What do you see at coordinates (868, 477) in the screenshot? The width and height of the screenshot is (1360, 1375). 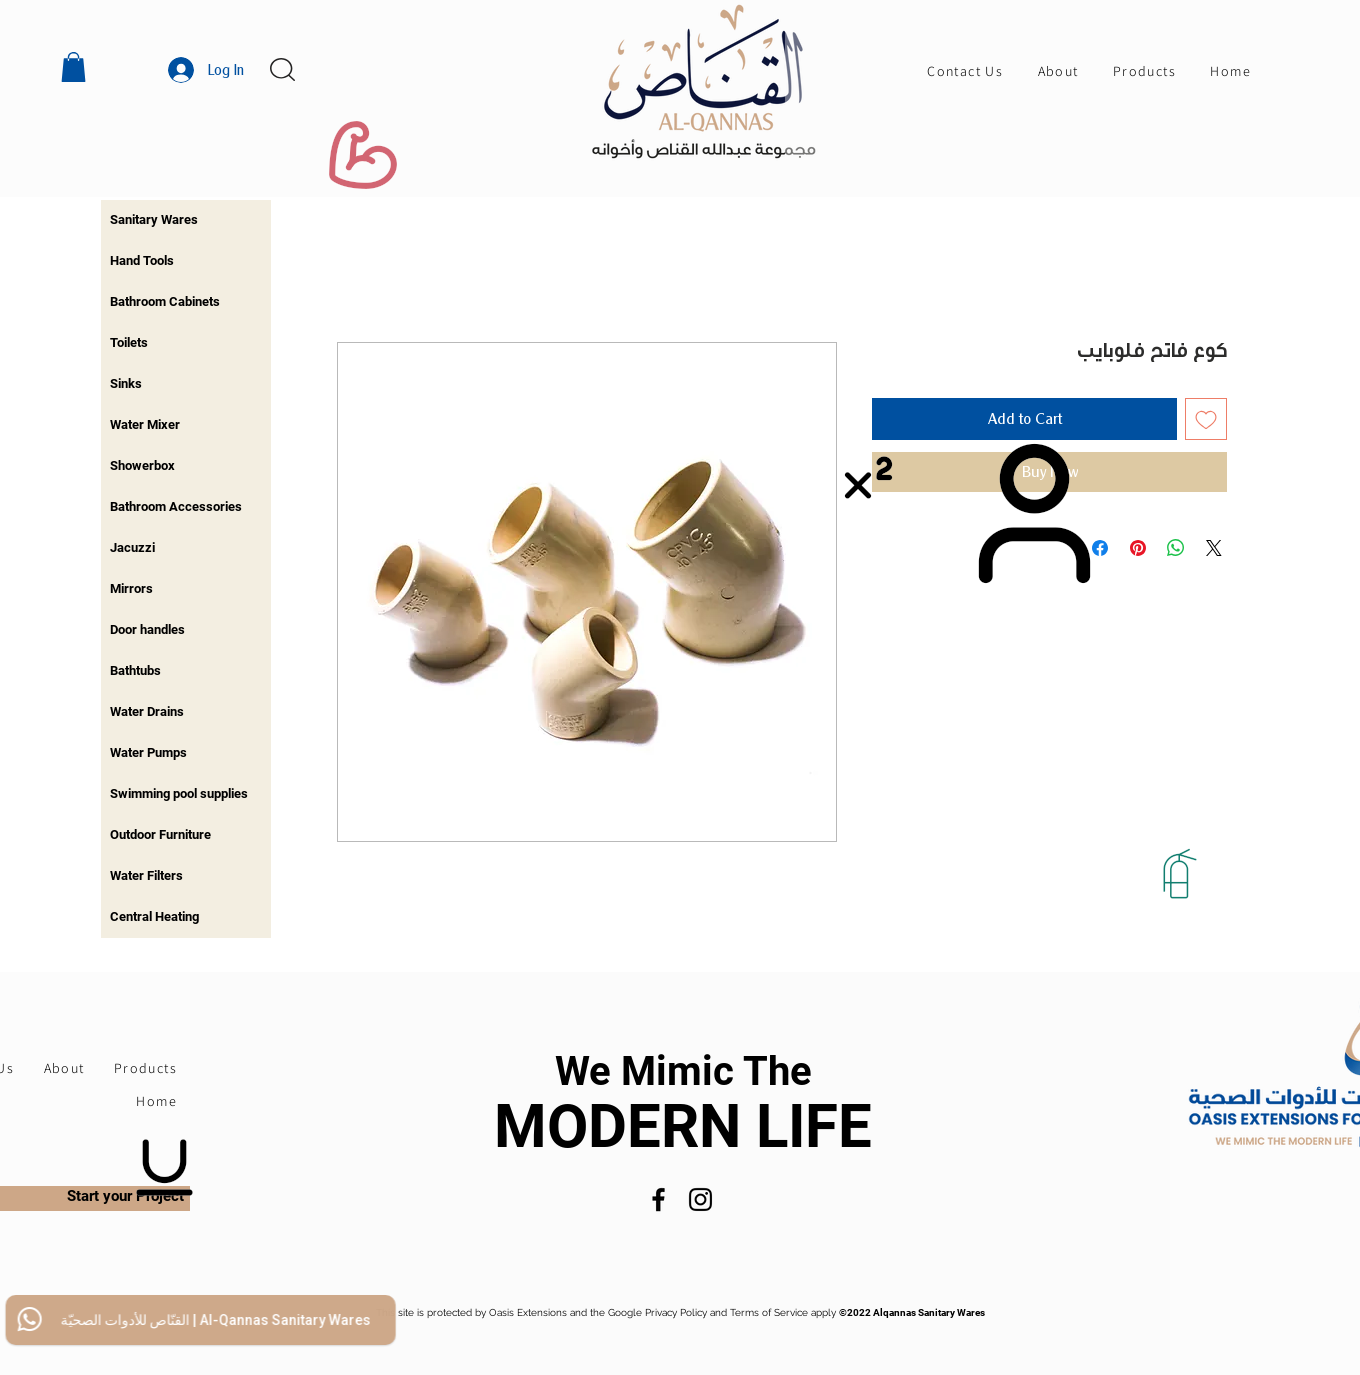 I see `format text as superscript` at bounding box center [868, 477].